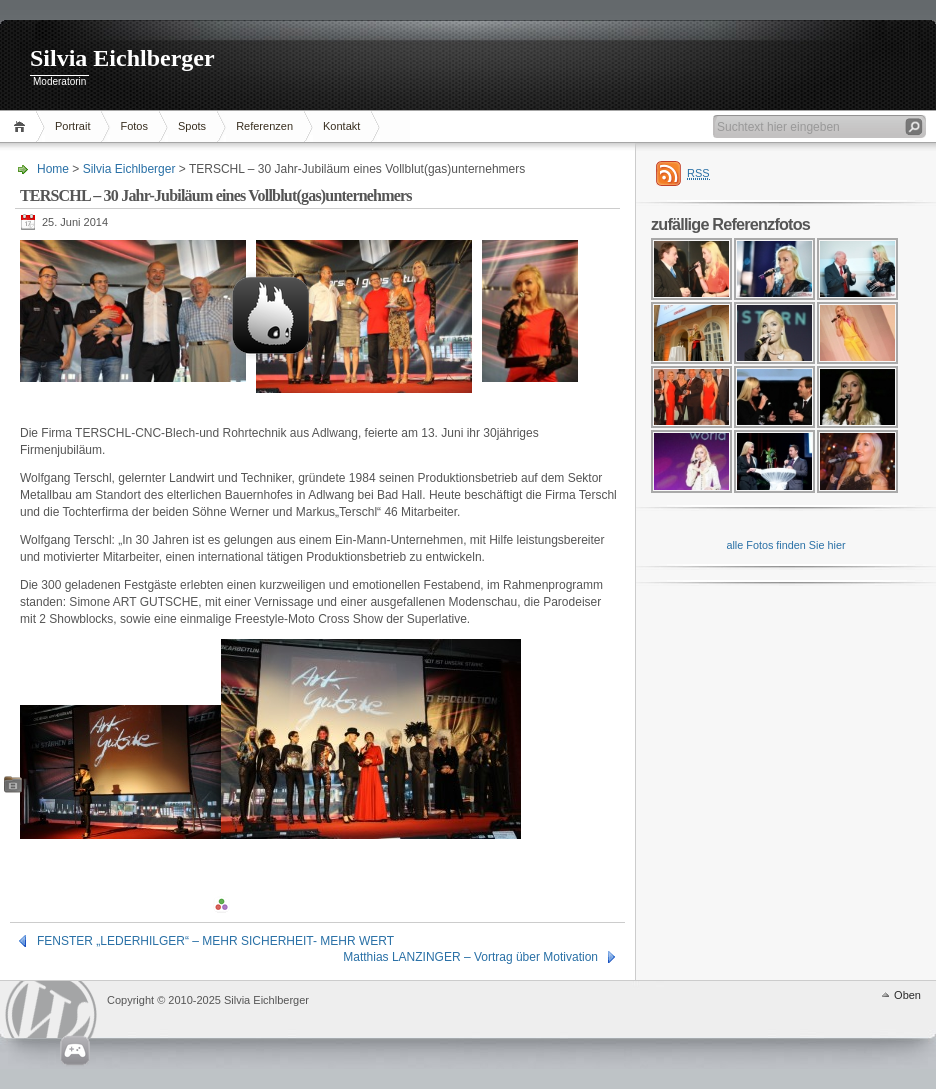 This screenshot has width=936, height=1089. Describe the element at coordinates (13, 784) in the screenshot. I see `open your videos folder` at that location.